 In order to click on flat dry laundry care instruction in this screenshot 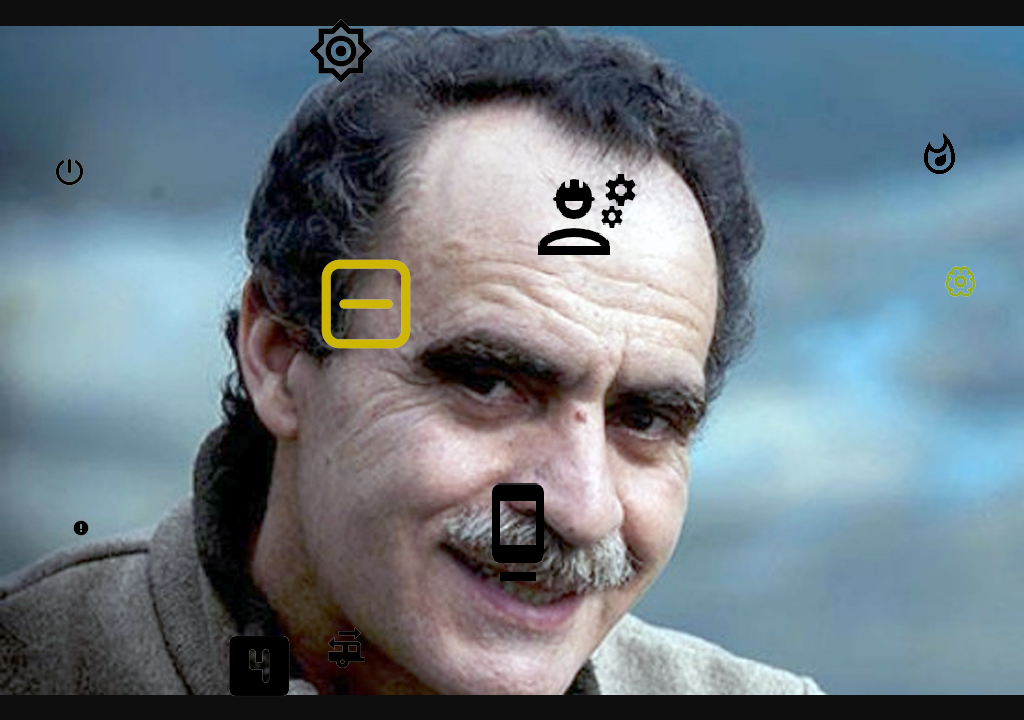, I will do `click(366, 304)`.